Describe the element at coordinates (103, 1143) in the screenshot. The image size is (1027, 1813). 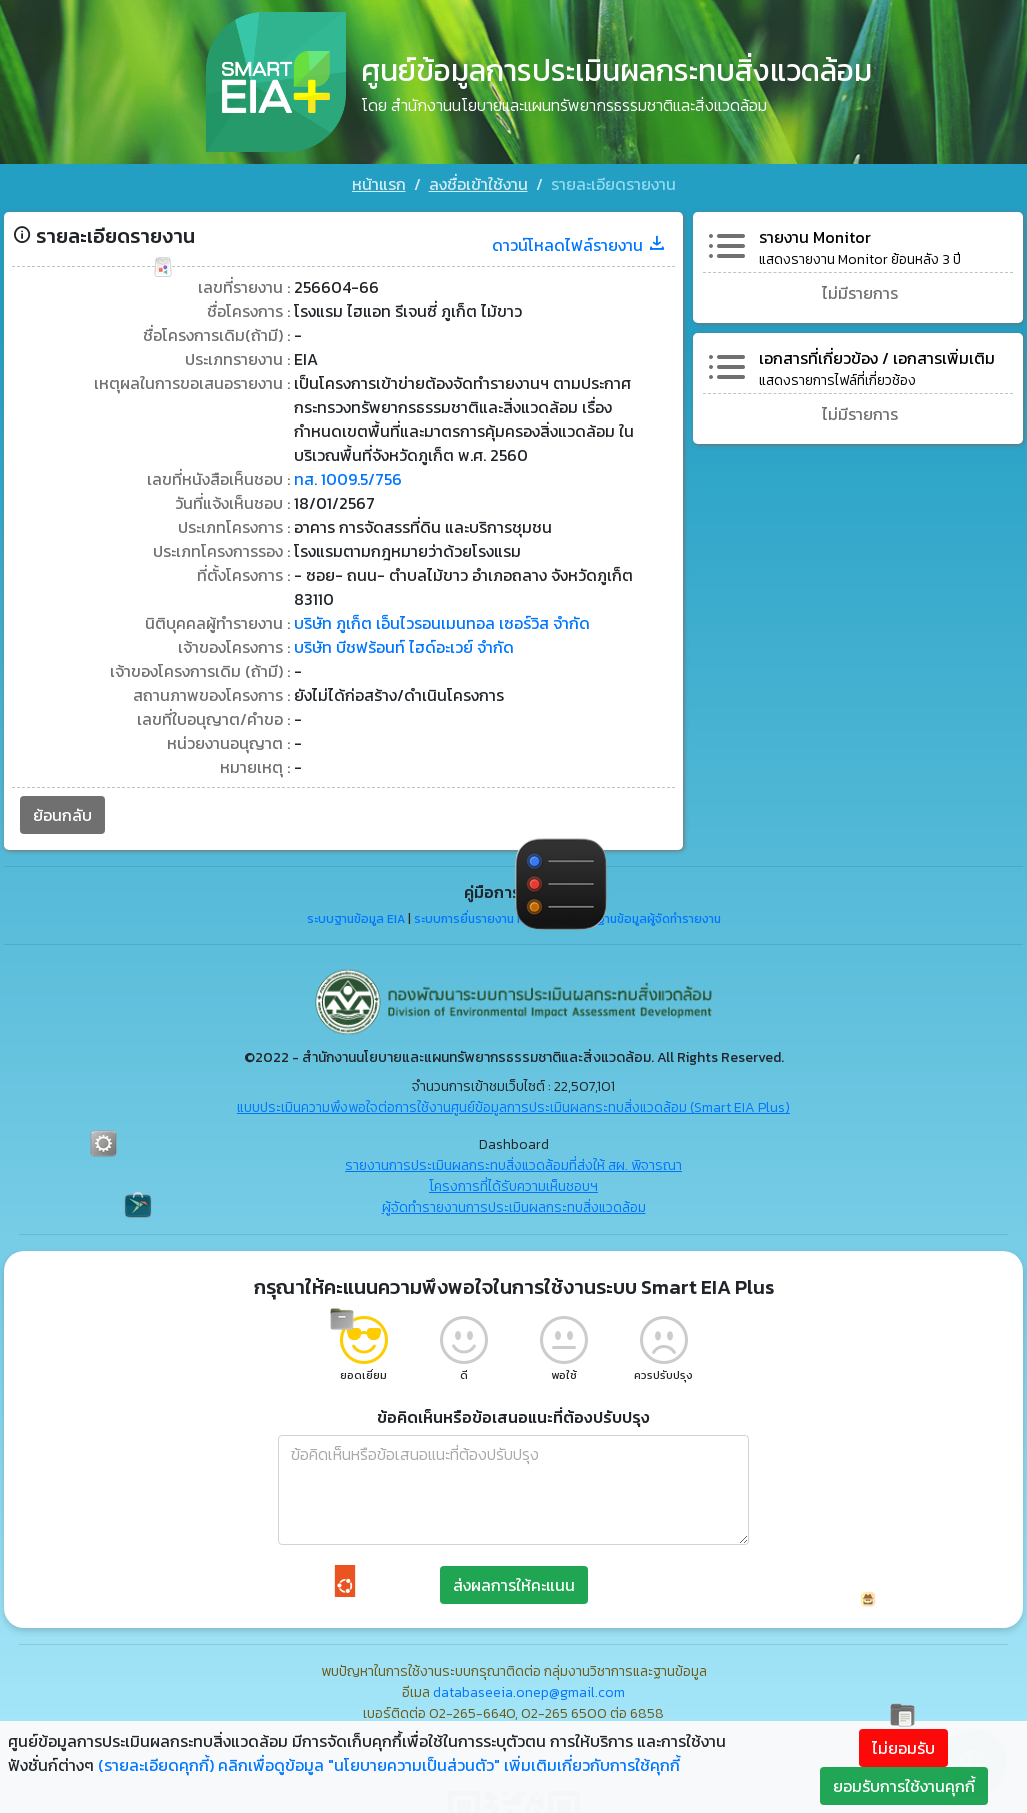
I see `executable application file` at that location.